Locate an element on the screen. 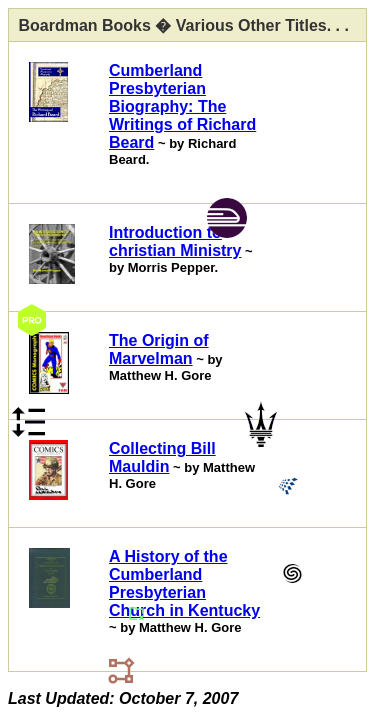 The width and height of the screenshot is (375, 720). Laravel Nova administration panel logo is located at coordinates (292, 573).